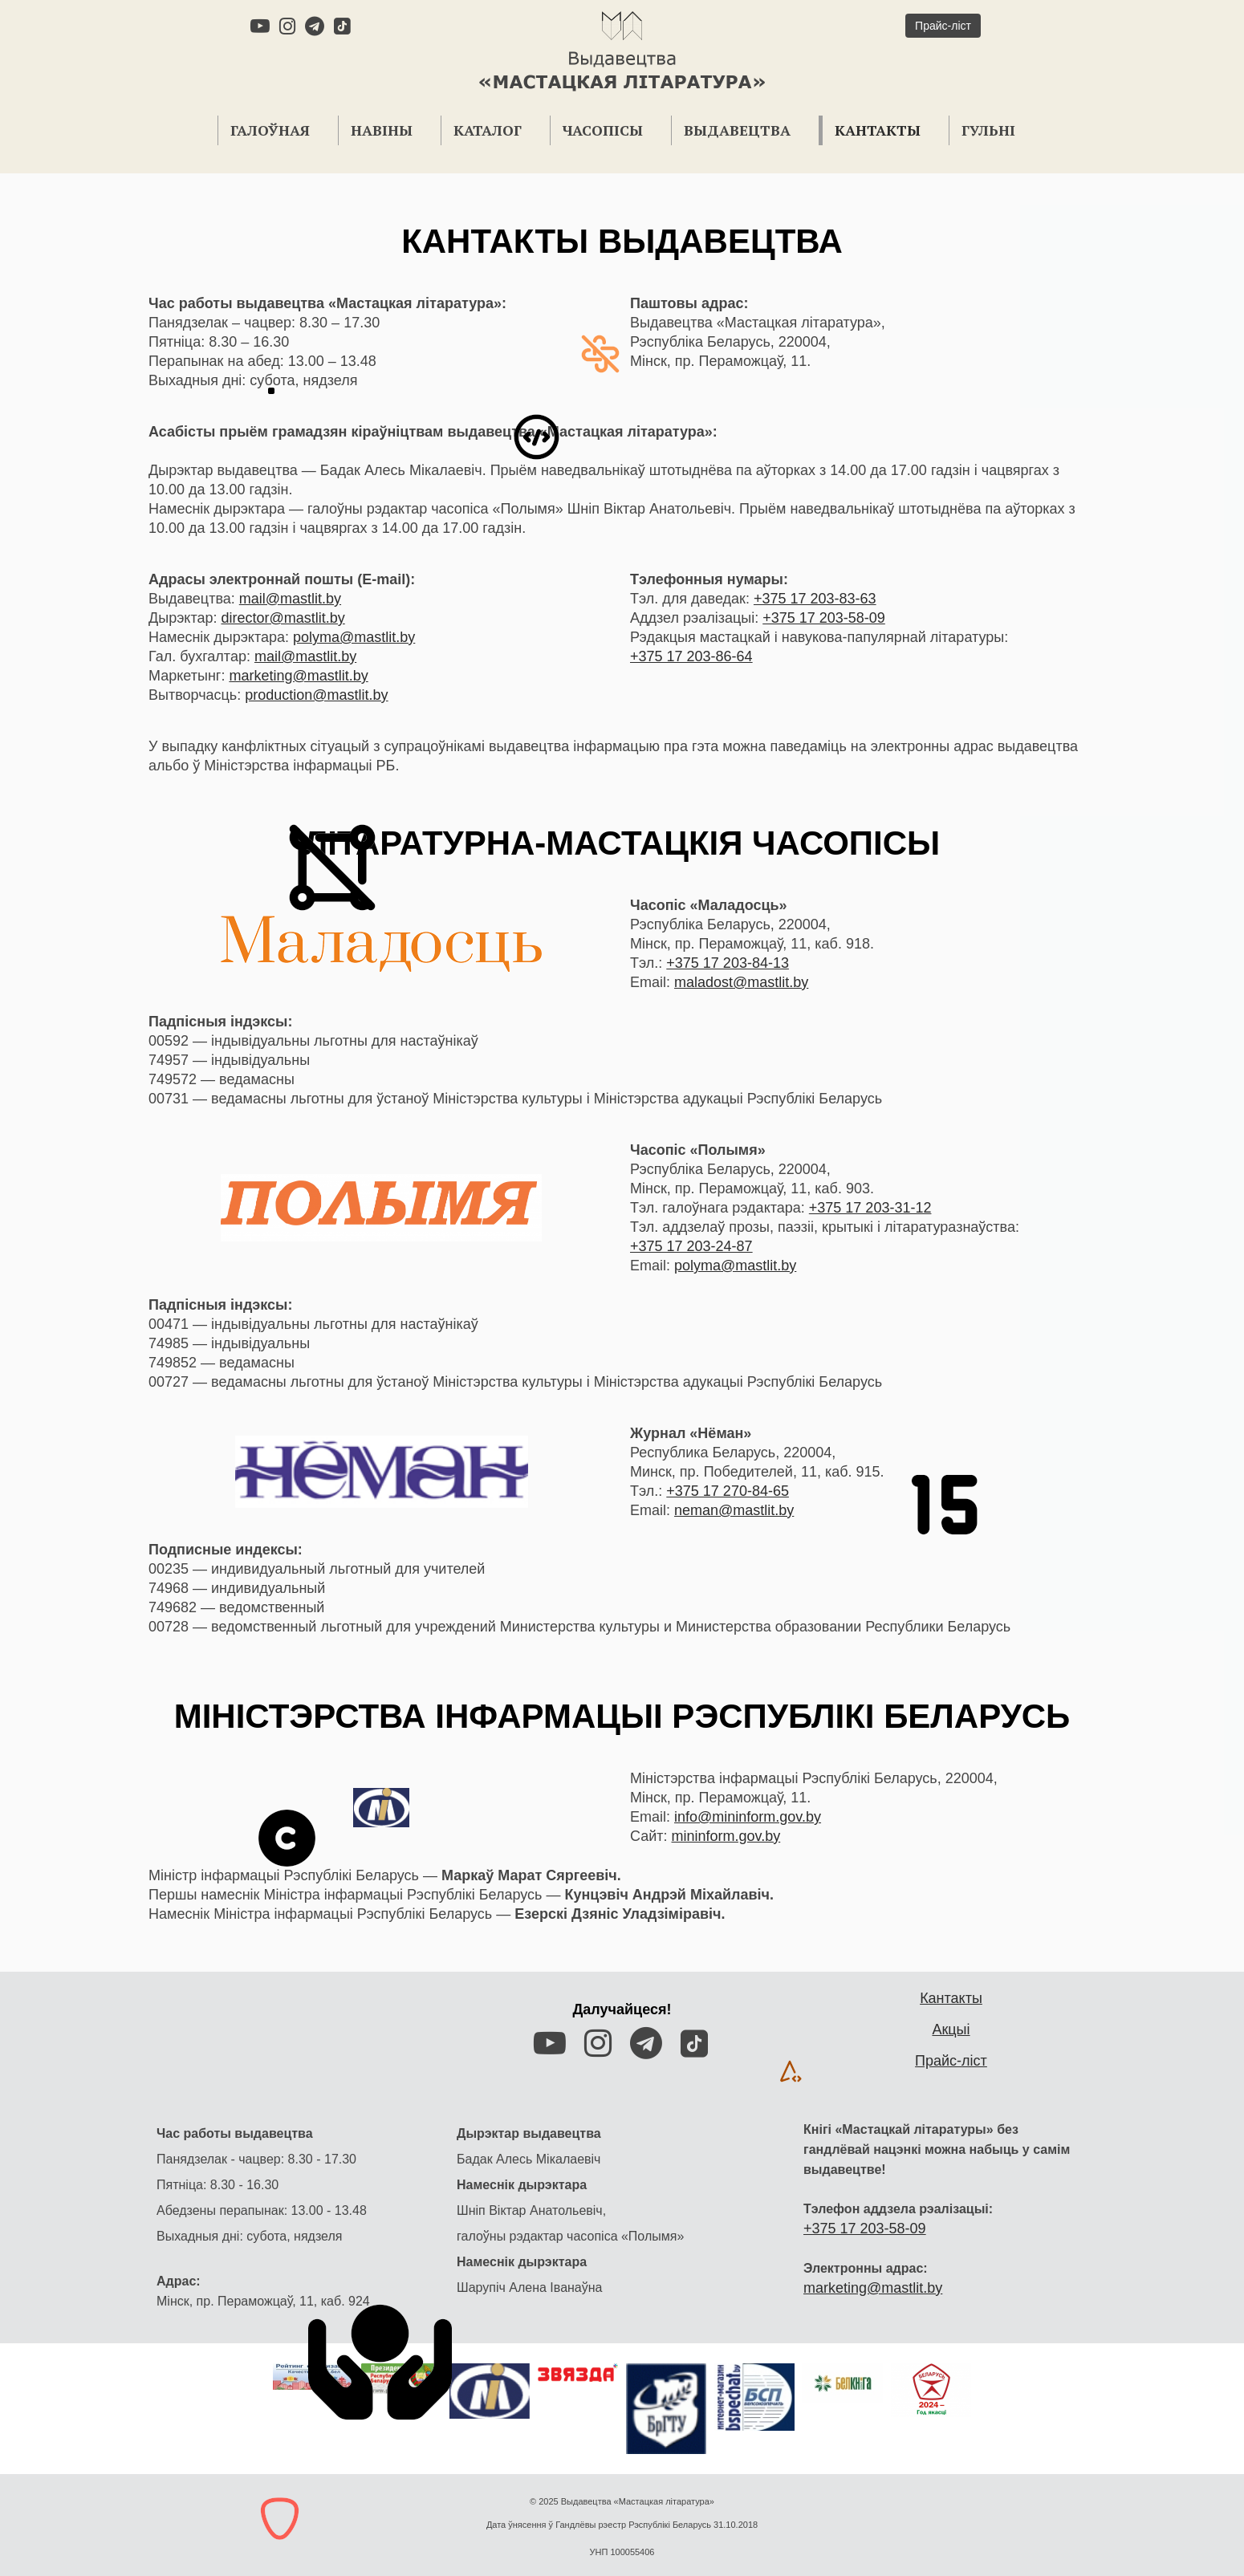 This screenshot has width=1244, height=2576. Describe the element at coordinates (380, 2362) in the screenshot. I see `access community support or care services` at that location.